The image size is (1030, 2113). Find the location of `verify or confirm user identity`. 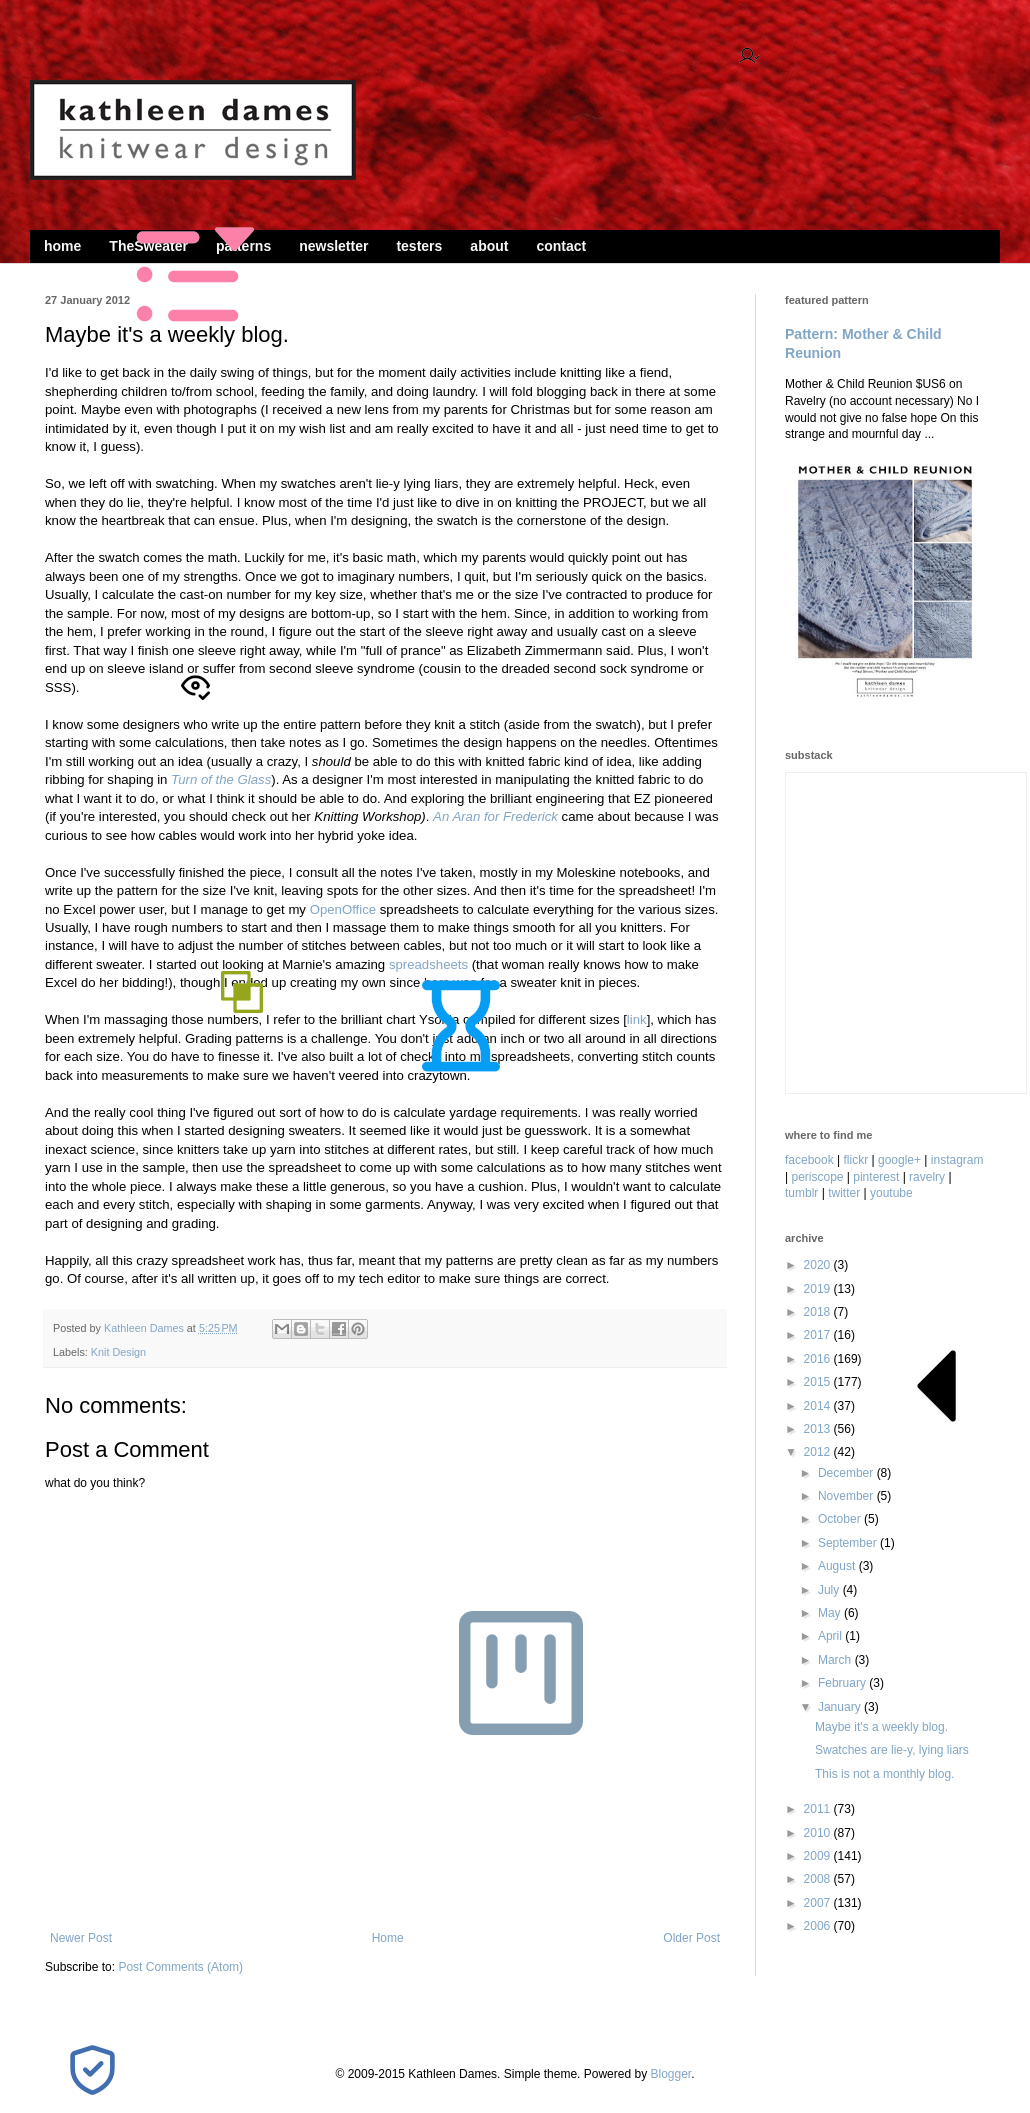

verify or confirm user identity is located at coordinates (749, 56).